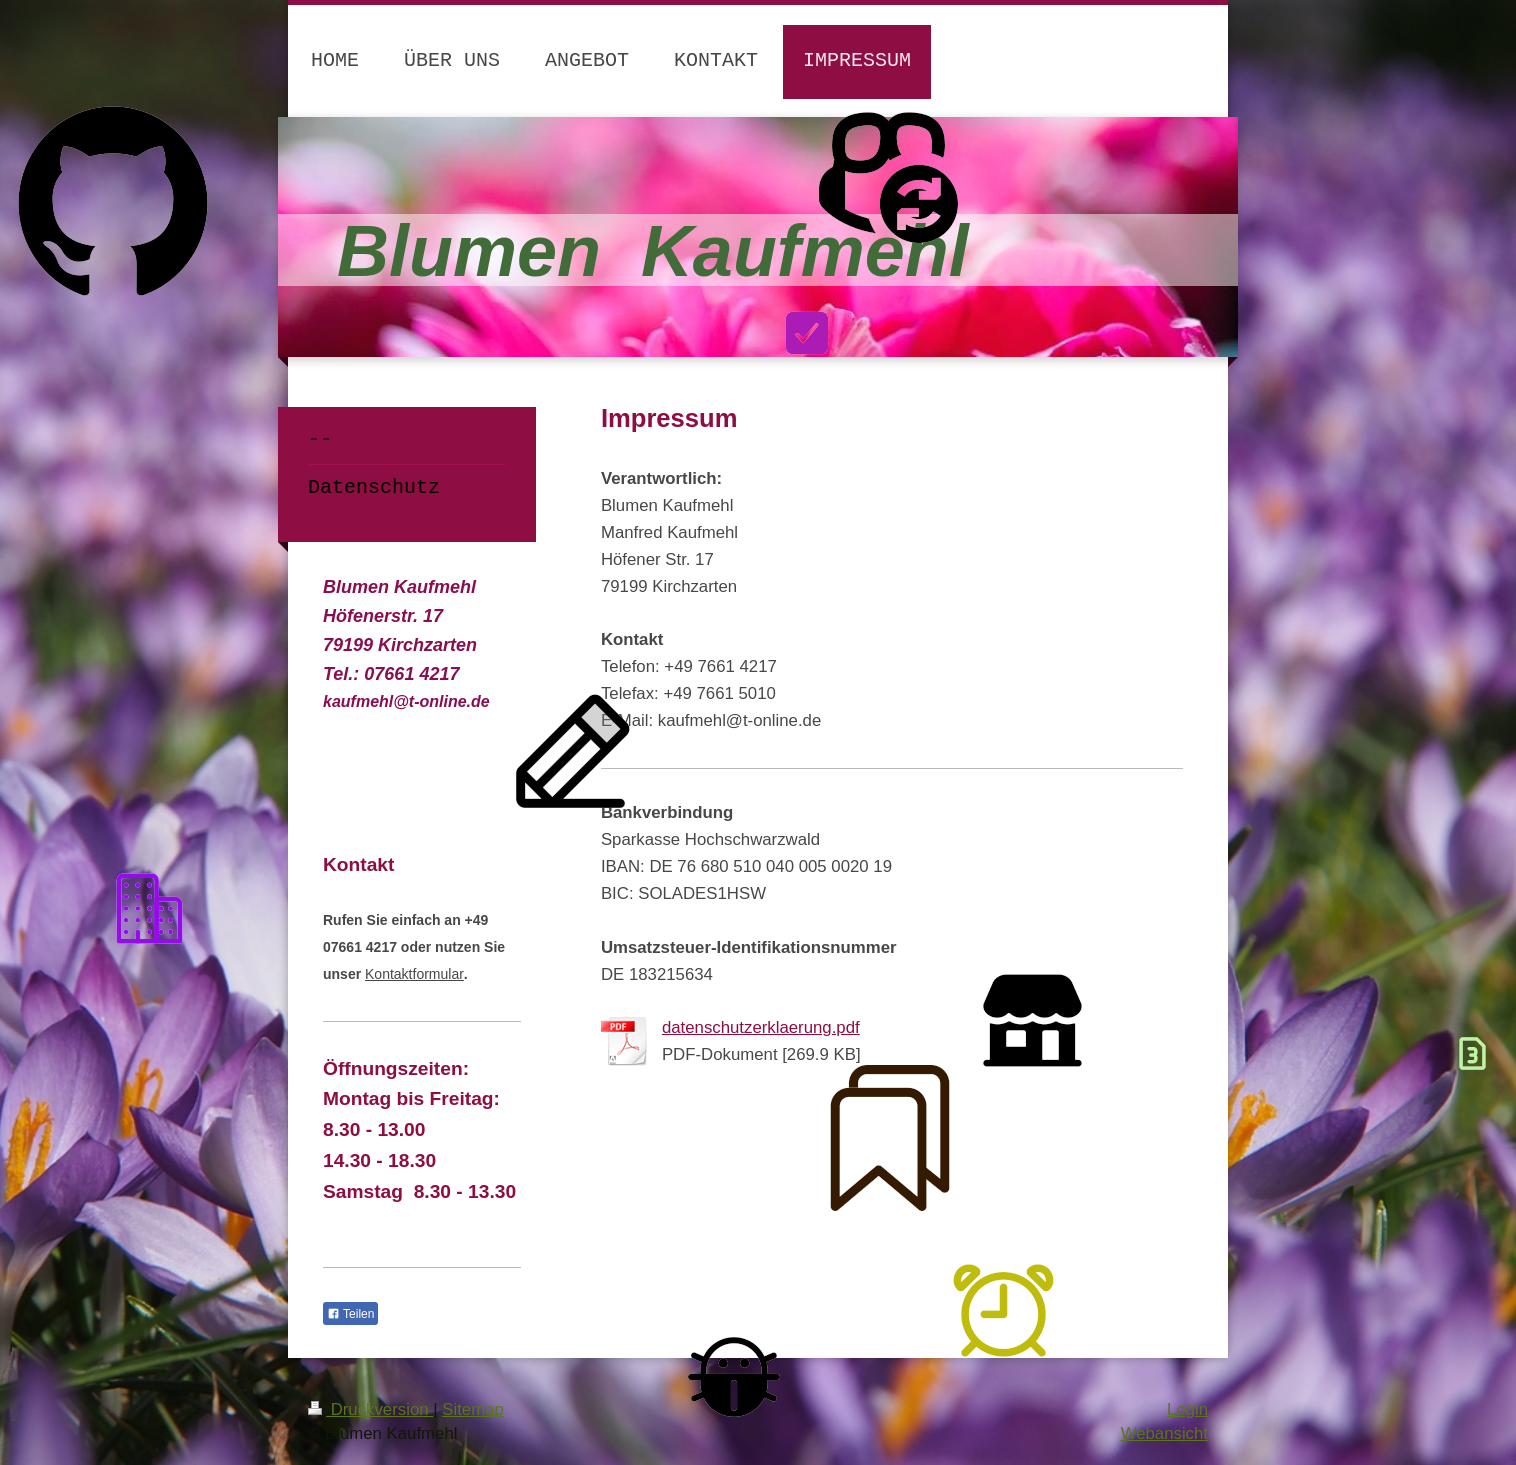 The height and width of the screenshot is (1465, 1516). What do you see at coordinates (890, 1138) in the screenshot?
I see `view all saved bookmarks` at bounding box center [890, 1138].